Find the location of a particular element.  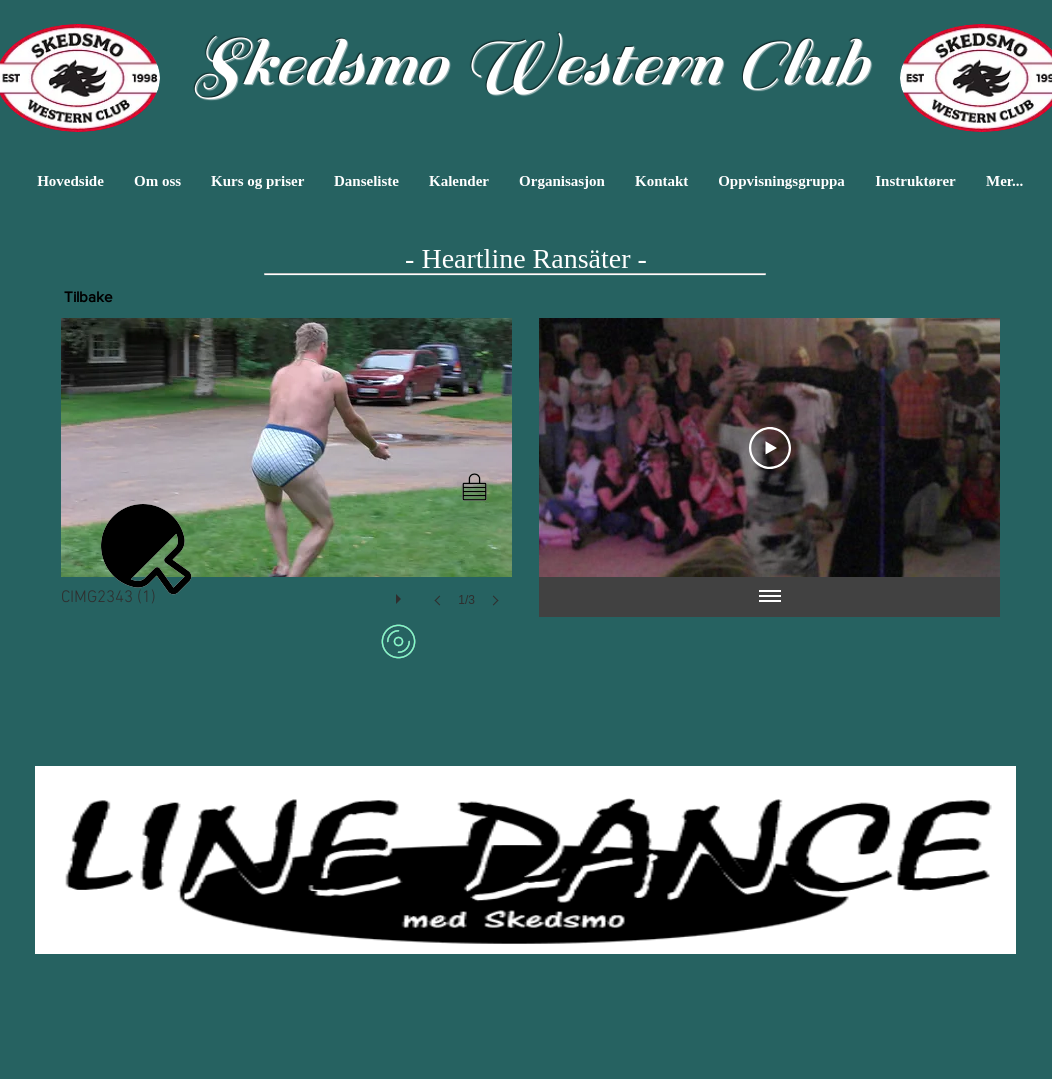

access ping pong or table tennis game is located at coordinates (144, 547).